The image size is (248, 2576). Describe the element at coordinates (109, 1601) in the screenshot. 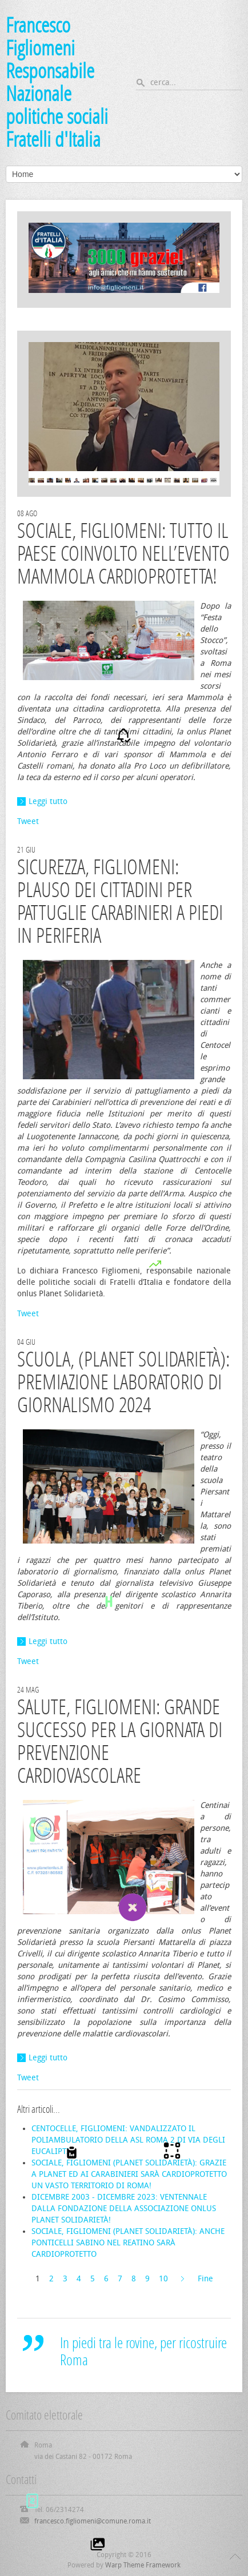

I see `indicates heading or header formatting option` at that location.